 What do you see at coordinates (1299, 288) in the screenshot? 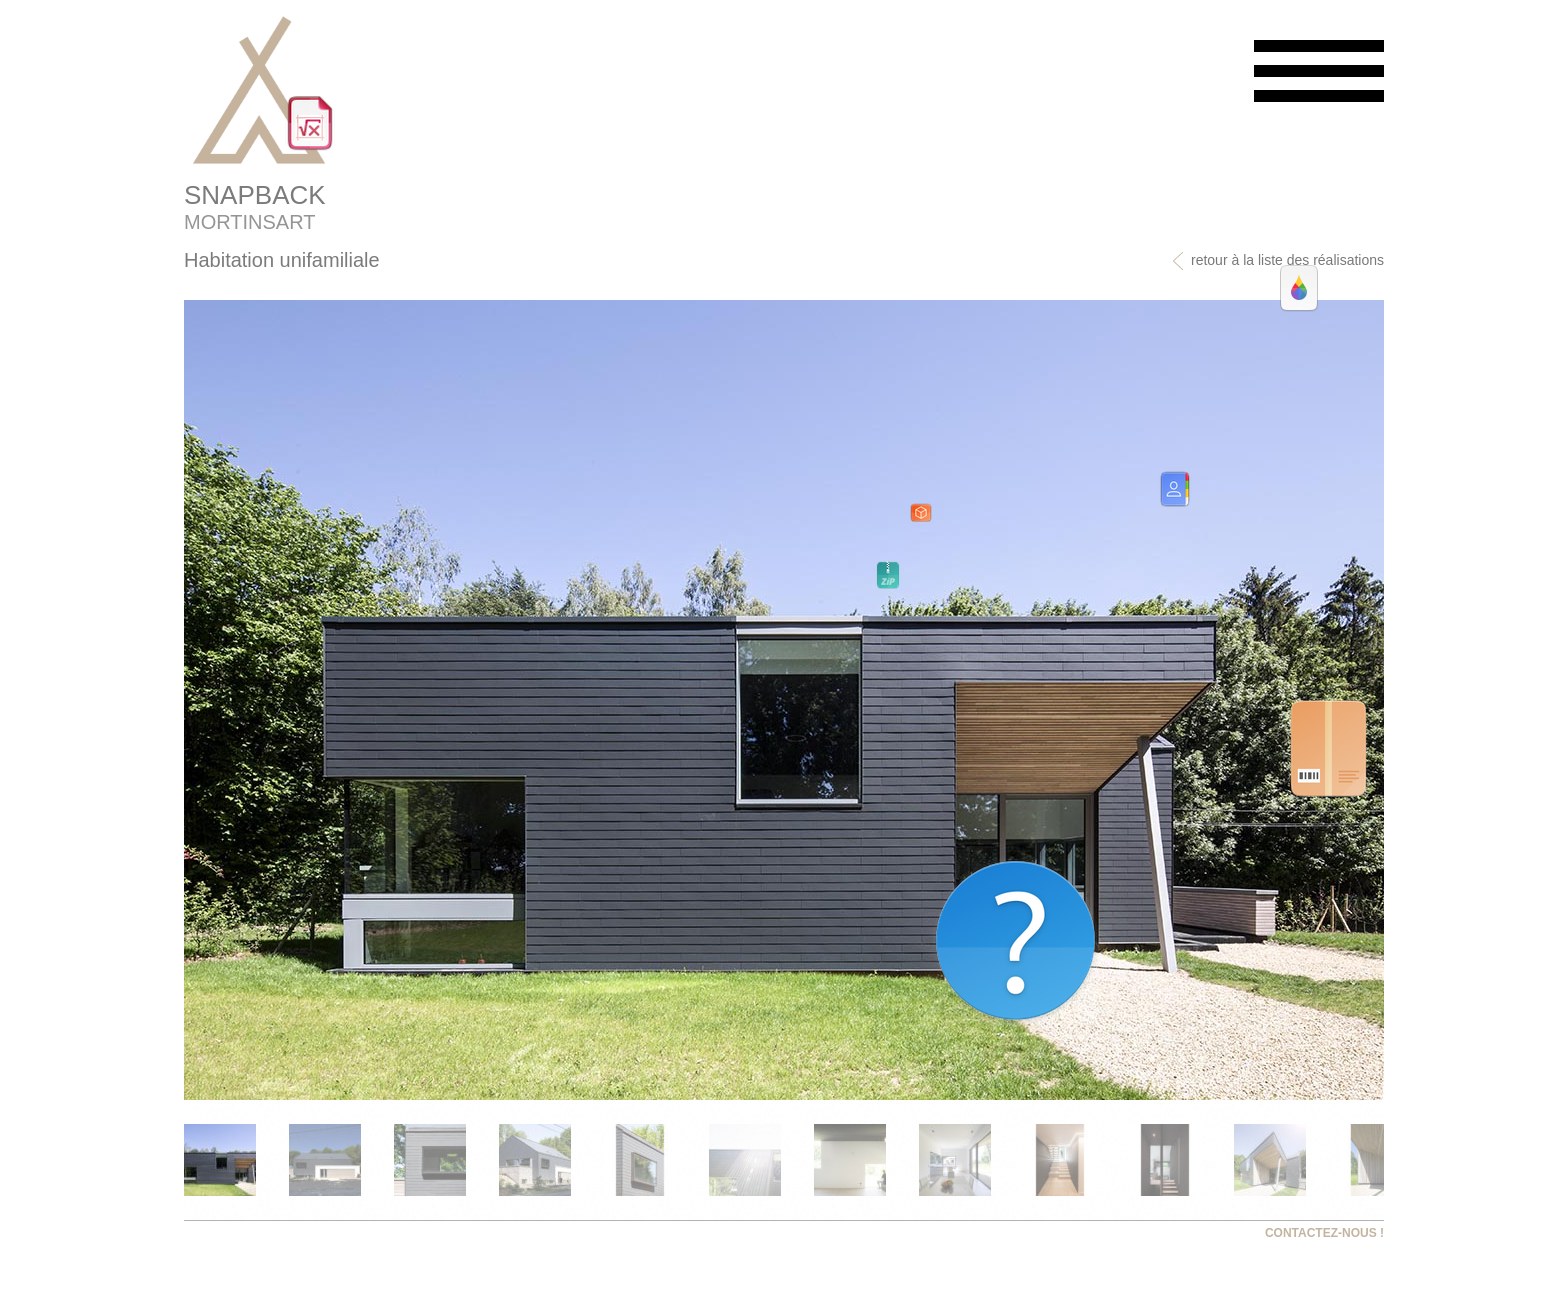
I see `an ICC color profile file` at bounding box center [1299, 288].